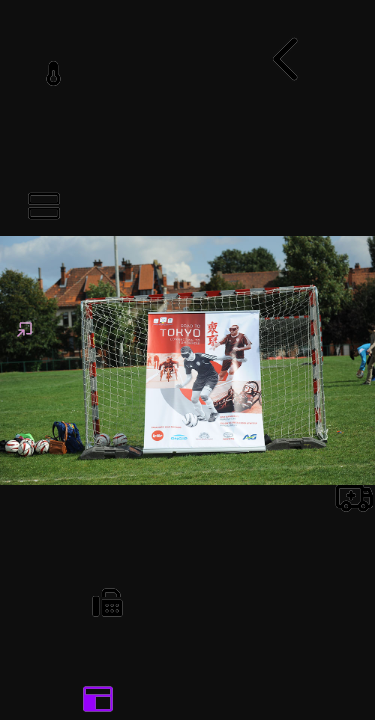 Image resolution: width=375 pixels, height=720 pixels. Describe the element at coordinates (98, 699) in the screenshot. I see `switch to layout view` at that location.